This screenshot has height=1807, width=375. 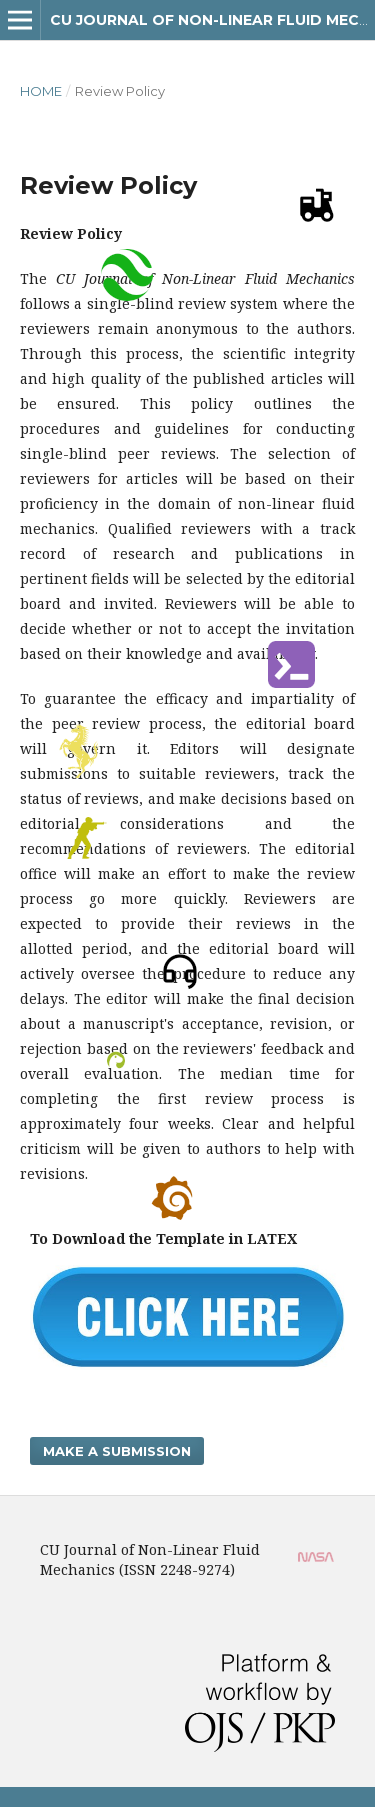 What do you see at coordinates (116, 1060) in the screenshot?
I see `Deno runtime logo` at bounding box center [116, 1060].